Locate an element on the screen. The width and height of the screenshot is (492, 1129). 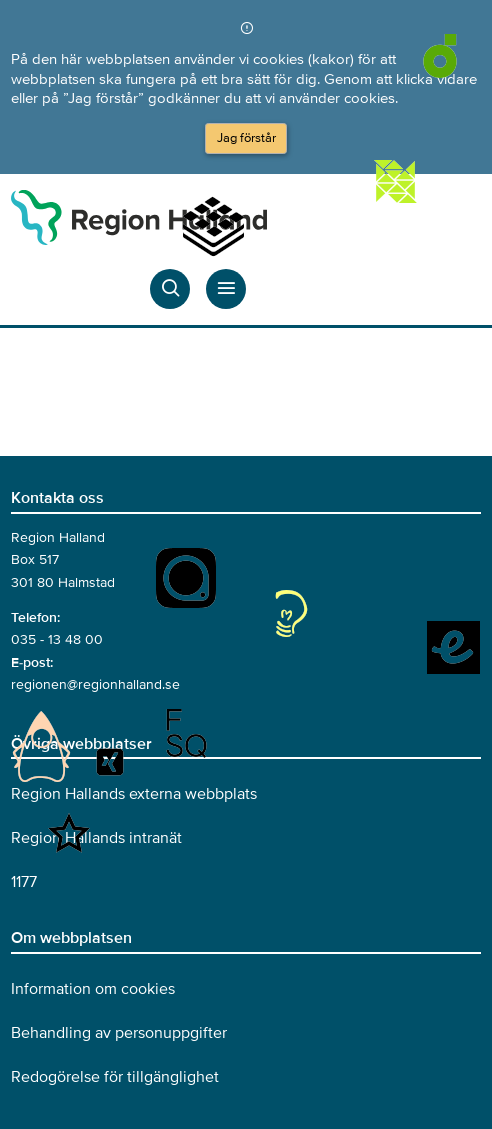
OpenJDK project logo is located at coordinates (41, 746).